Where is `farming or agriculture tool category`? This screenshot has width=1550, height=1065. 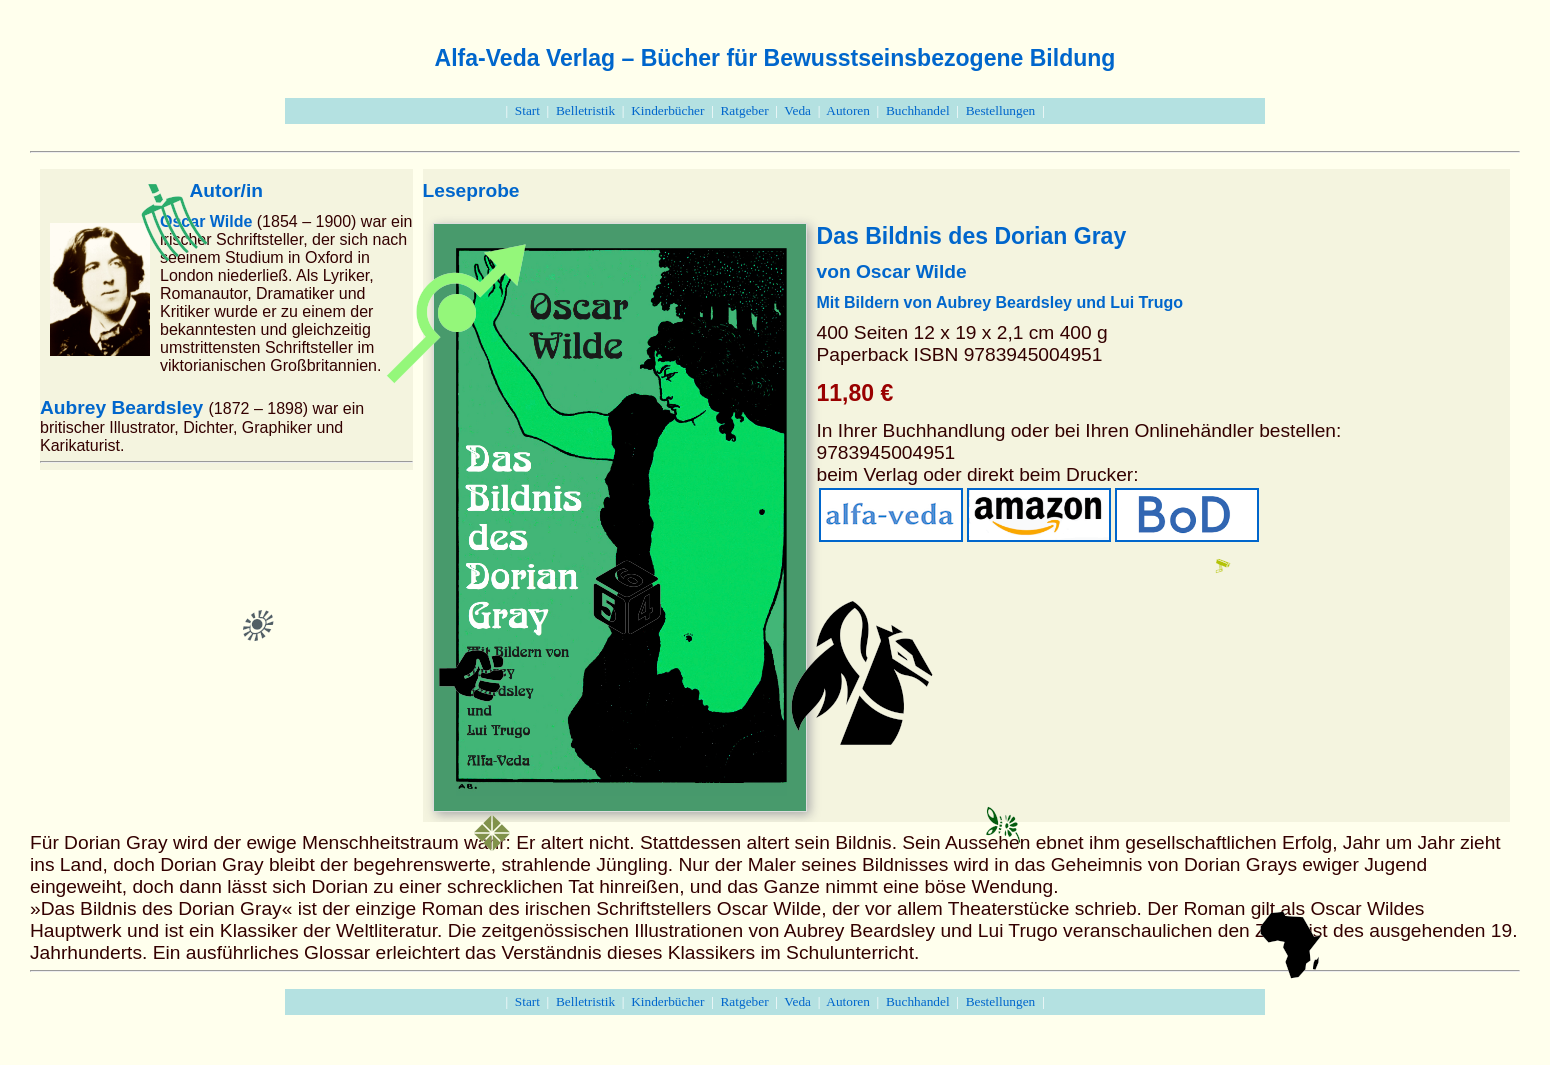 farming or agriculture tool category is located at coordinates (172, 222).